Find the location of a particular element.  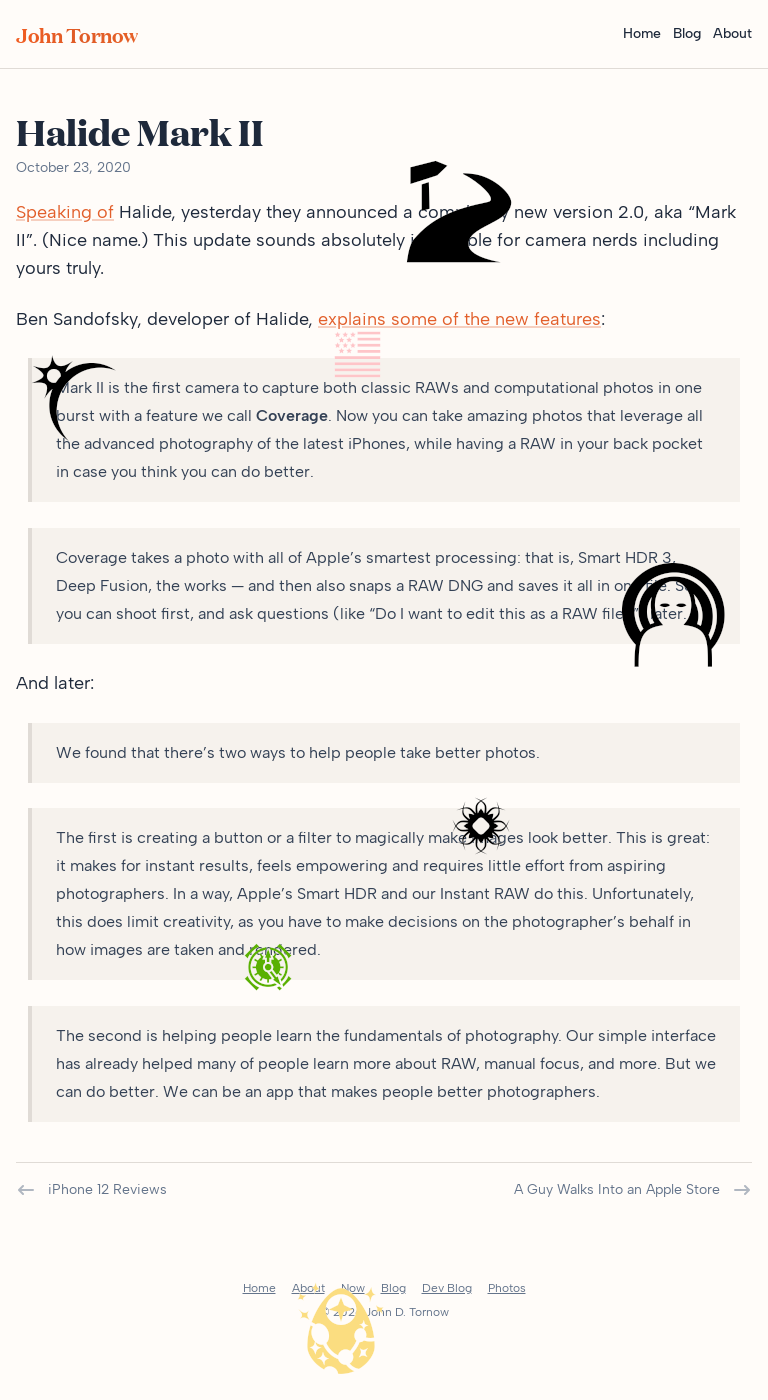

a cosmic or celestial themed collectible item is located at coordinates (341, 1328).